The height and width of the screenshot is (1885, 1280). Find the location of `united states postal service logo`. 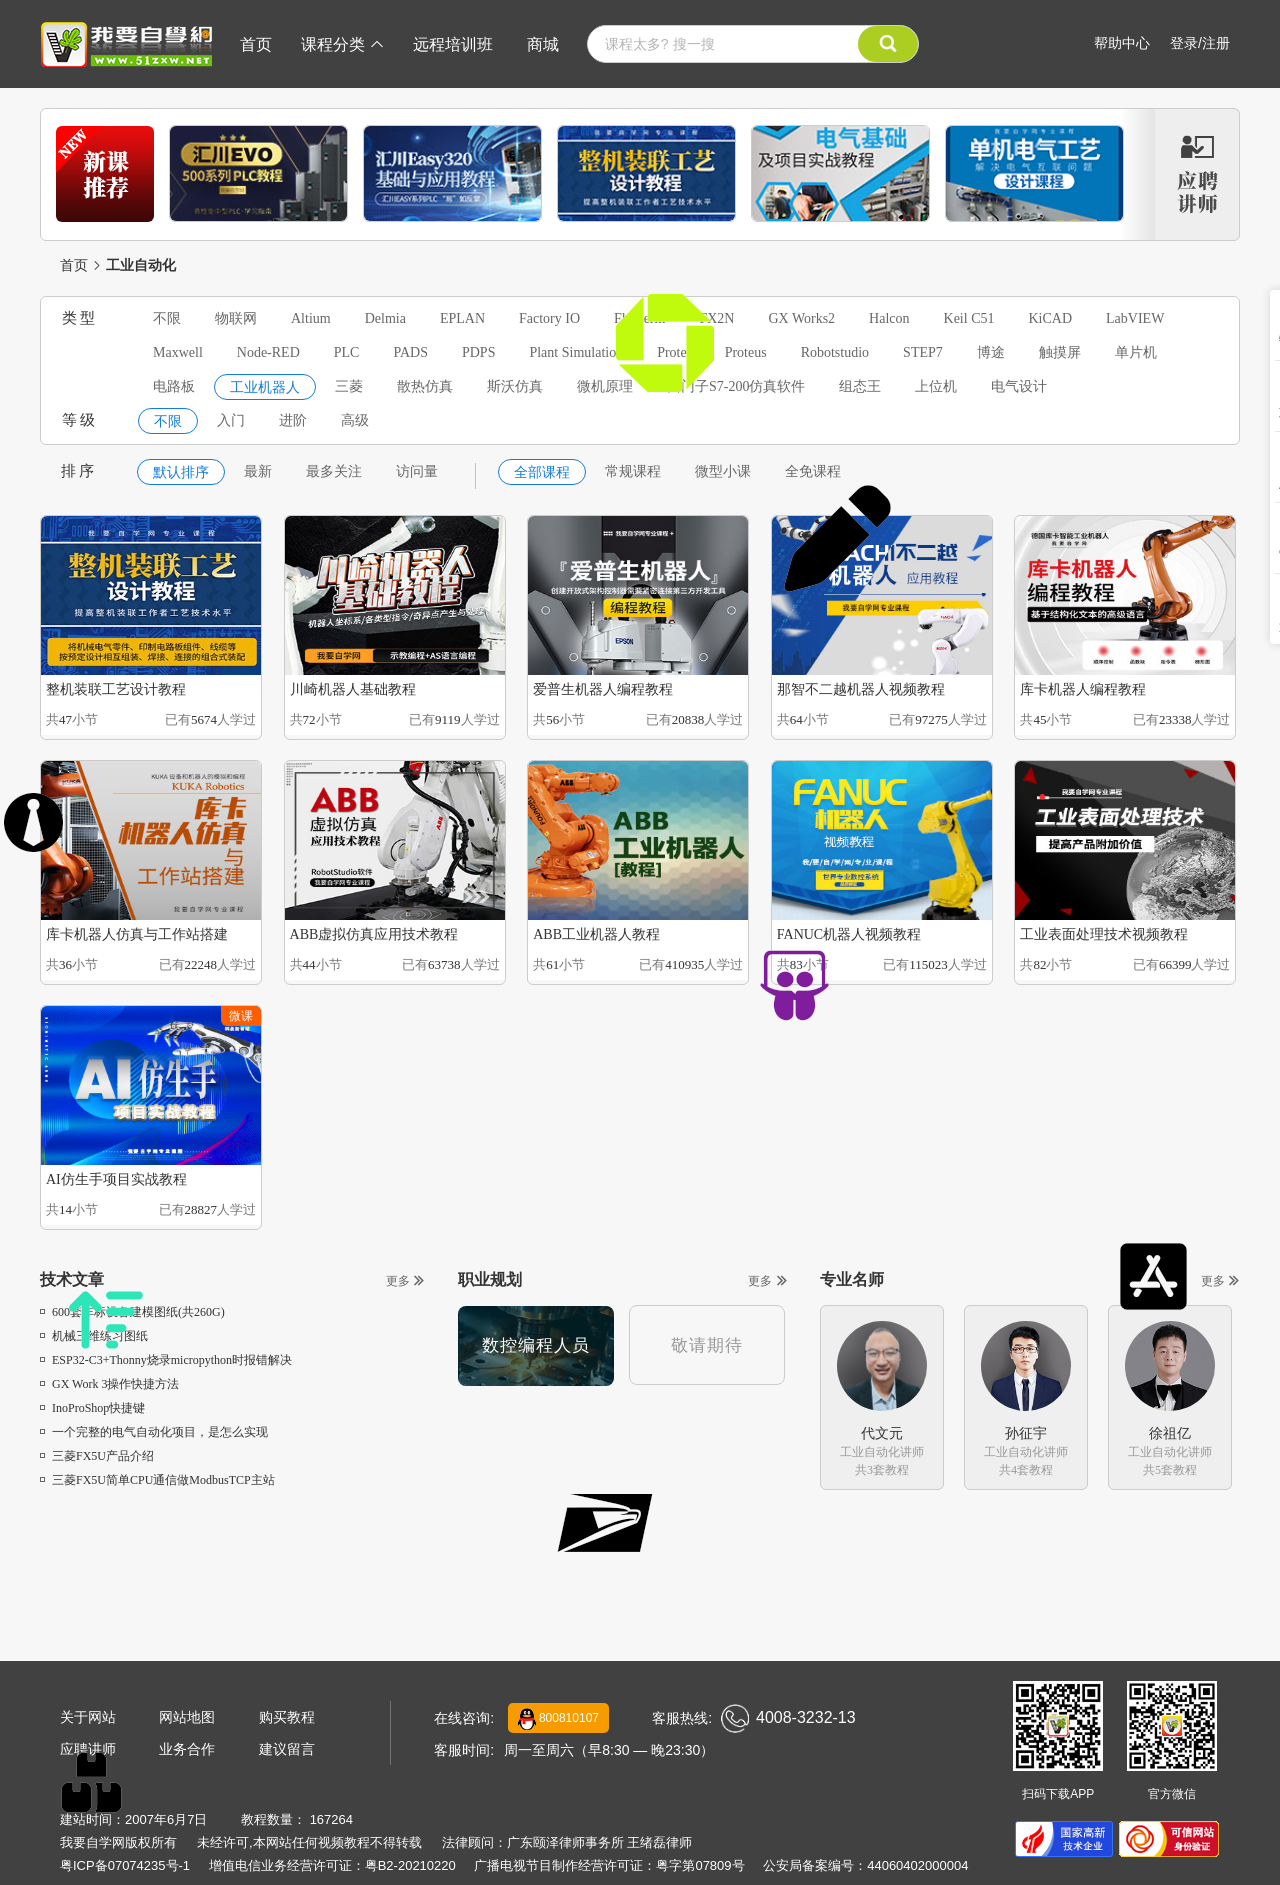

united states postal service logo is located at coordinates (605, 1523).